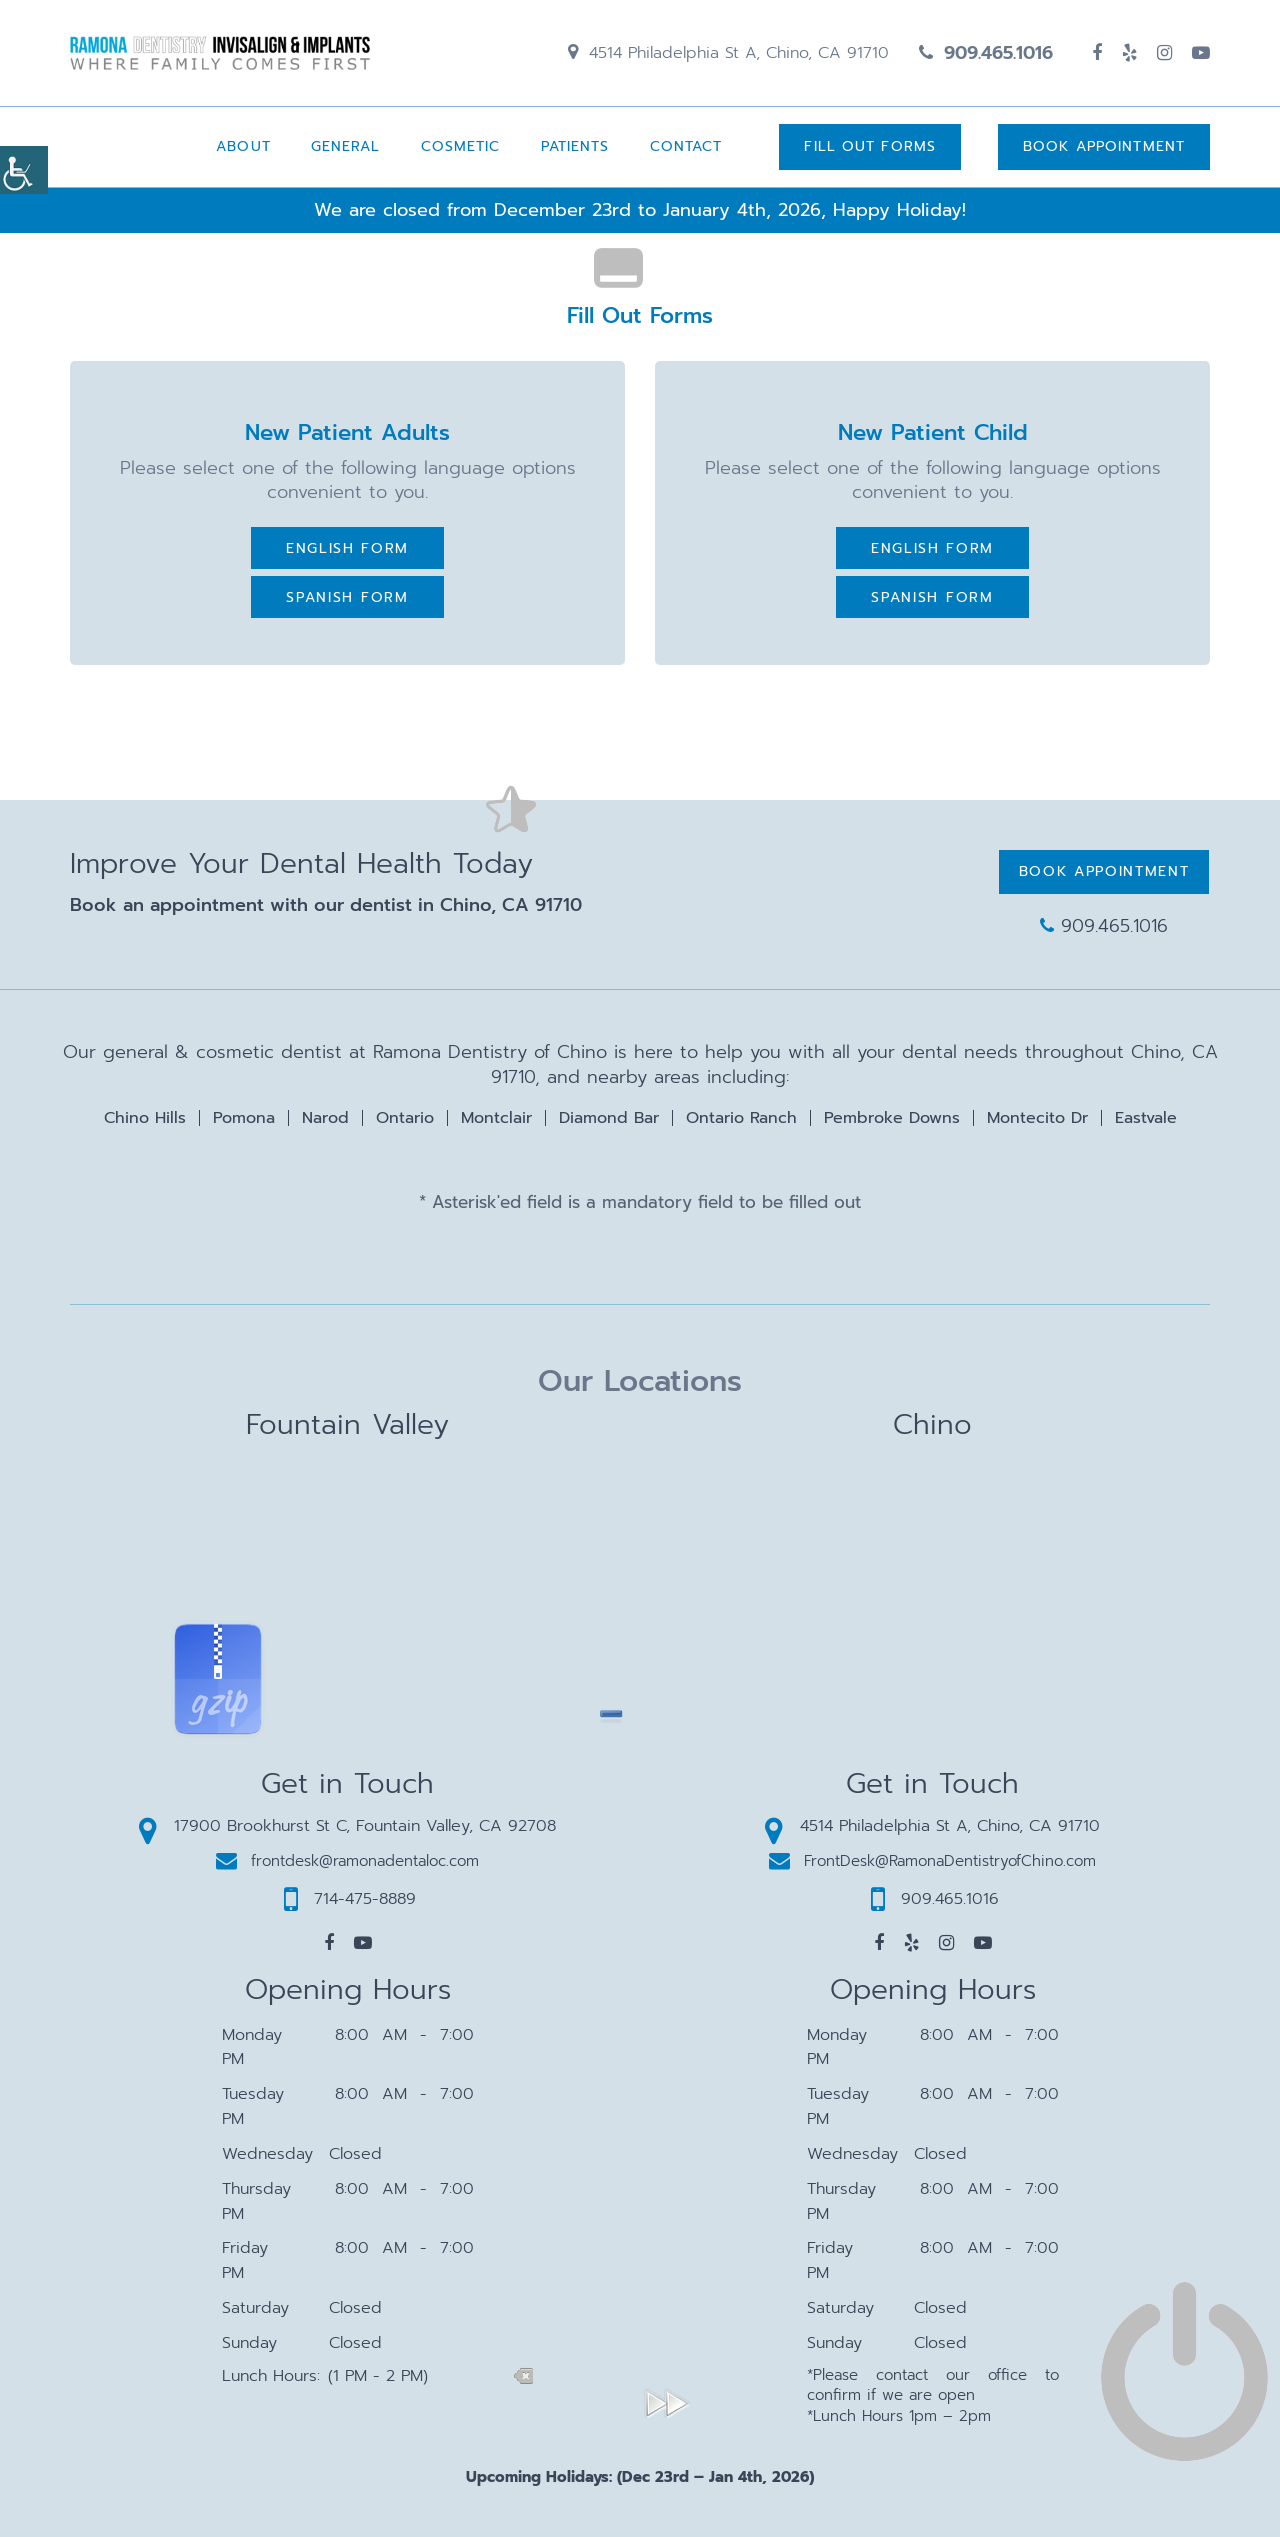 This screenshot has height=2537, width=1280. I want to click on access removable storage device, so click(618, 269).